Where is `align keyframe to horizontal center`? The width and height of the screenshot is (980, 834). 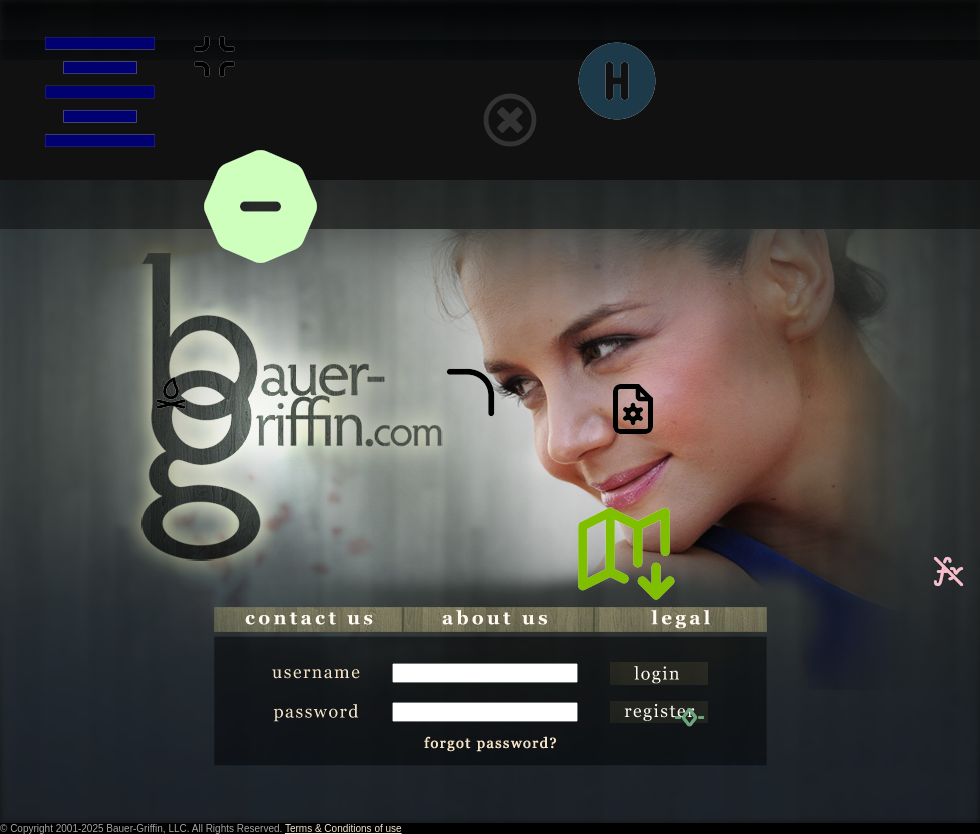 align keyframe to horizontal center is located at coordinates (689, 717).